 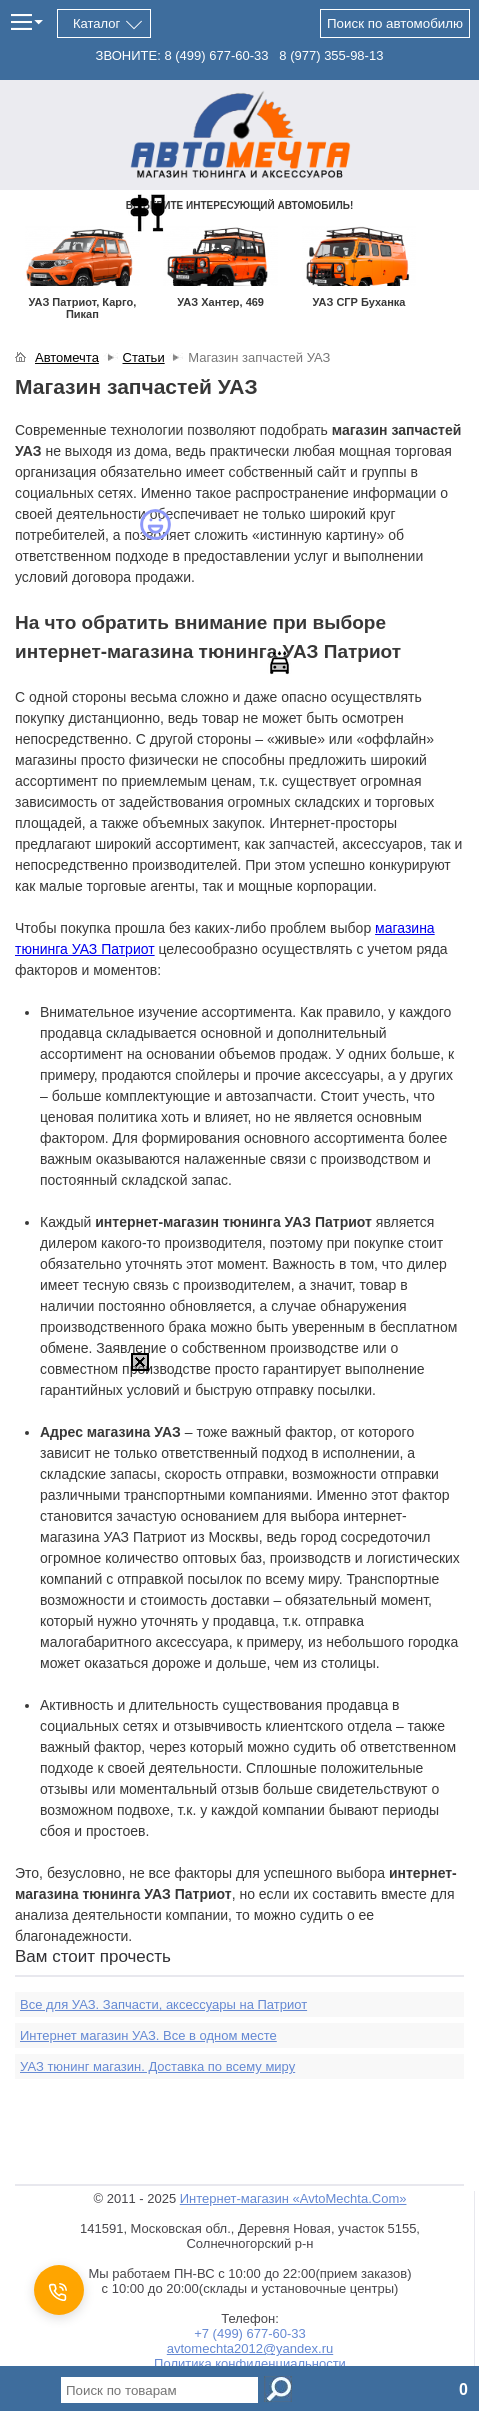 I want to click on find nearby car wash locations, so click(x=279, y=662).